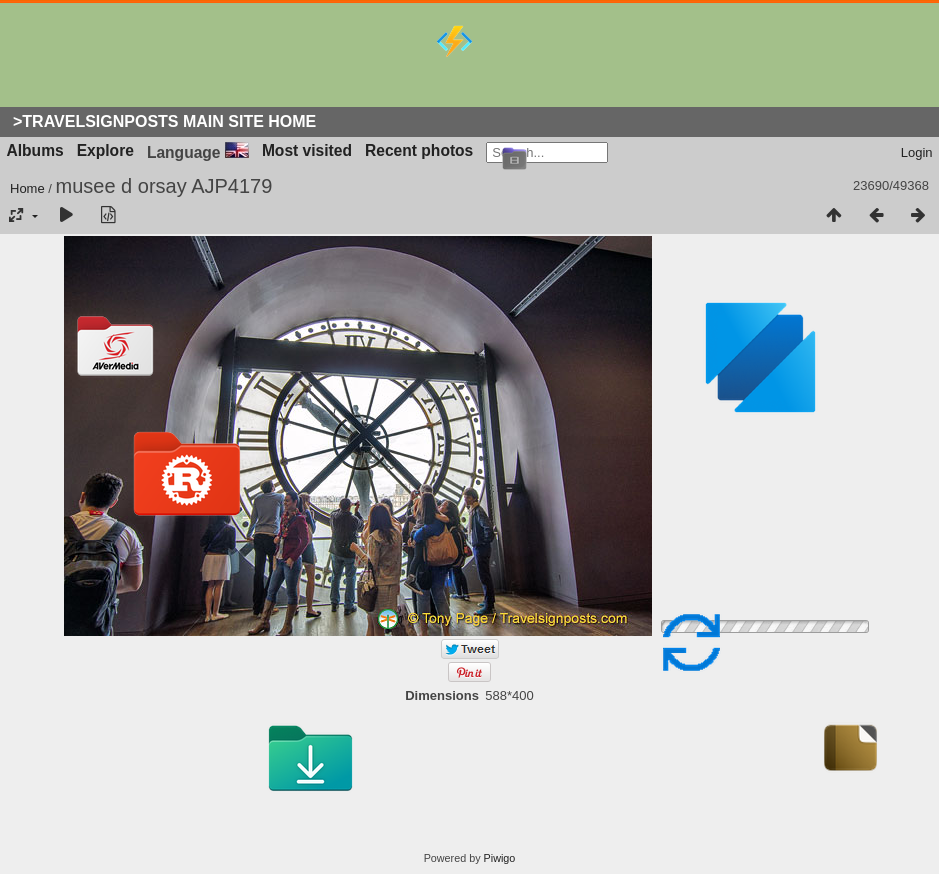 The image size is (939, 874). I want to click on indicates OneDrive is currently syncing files, so click(691, 642).